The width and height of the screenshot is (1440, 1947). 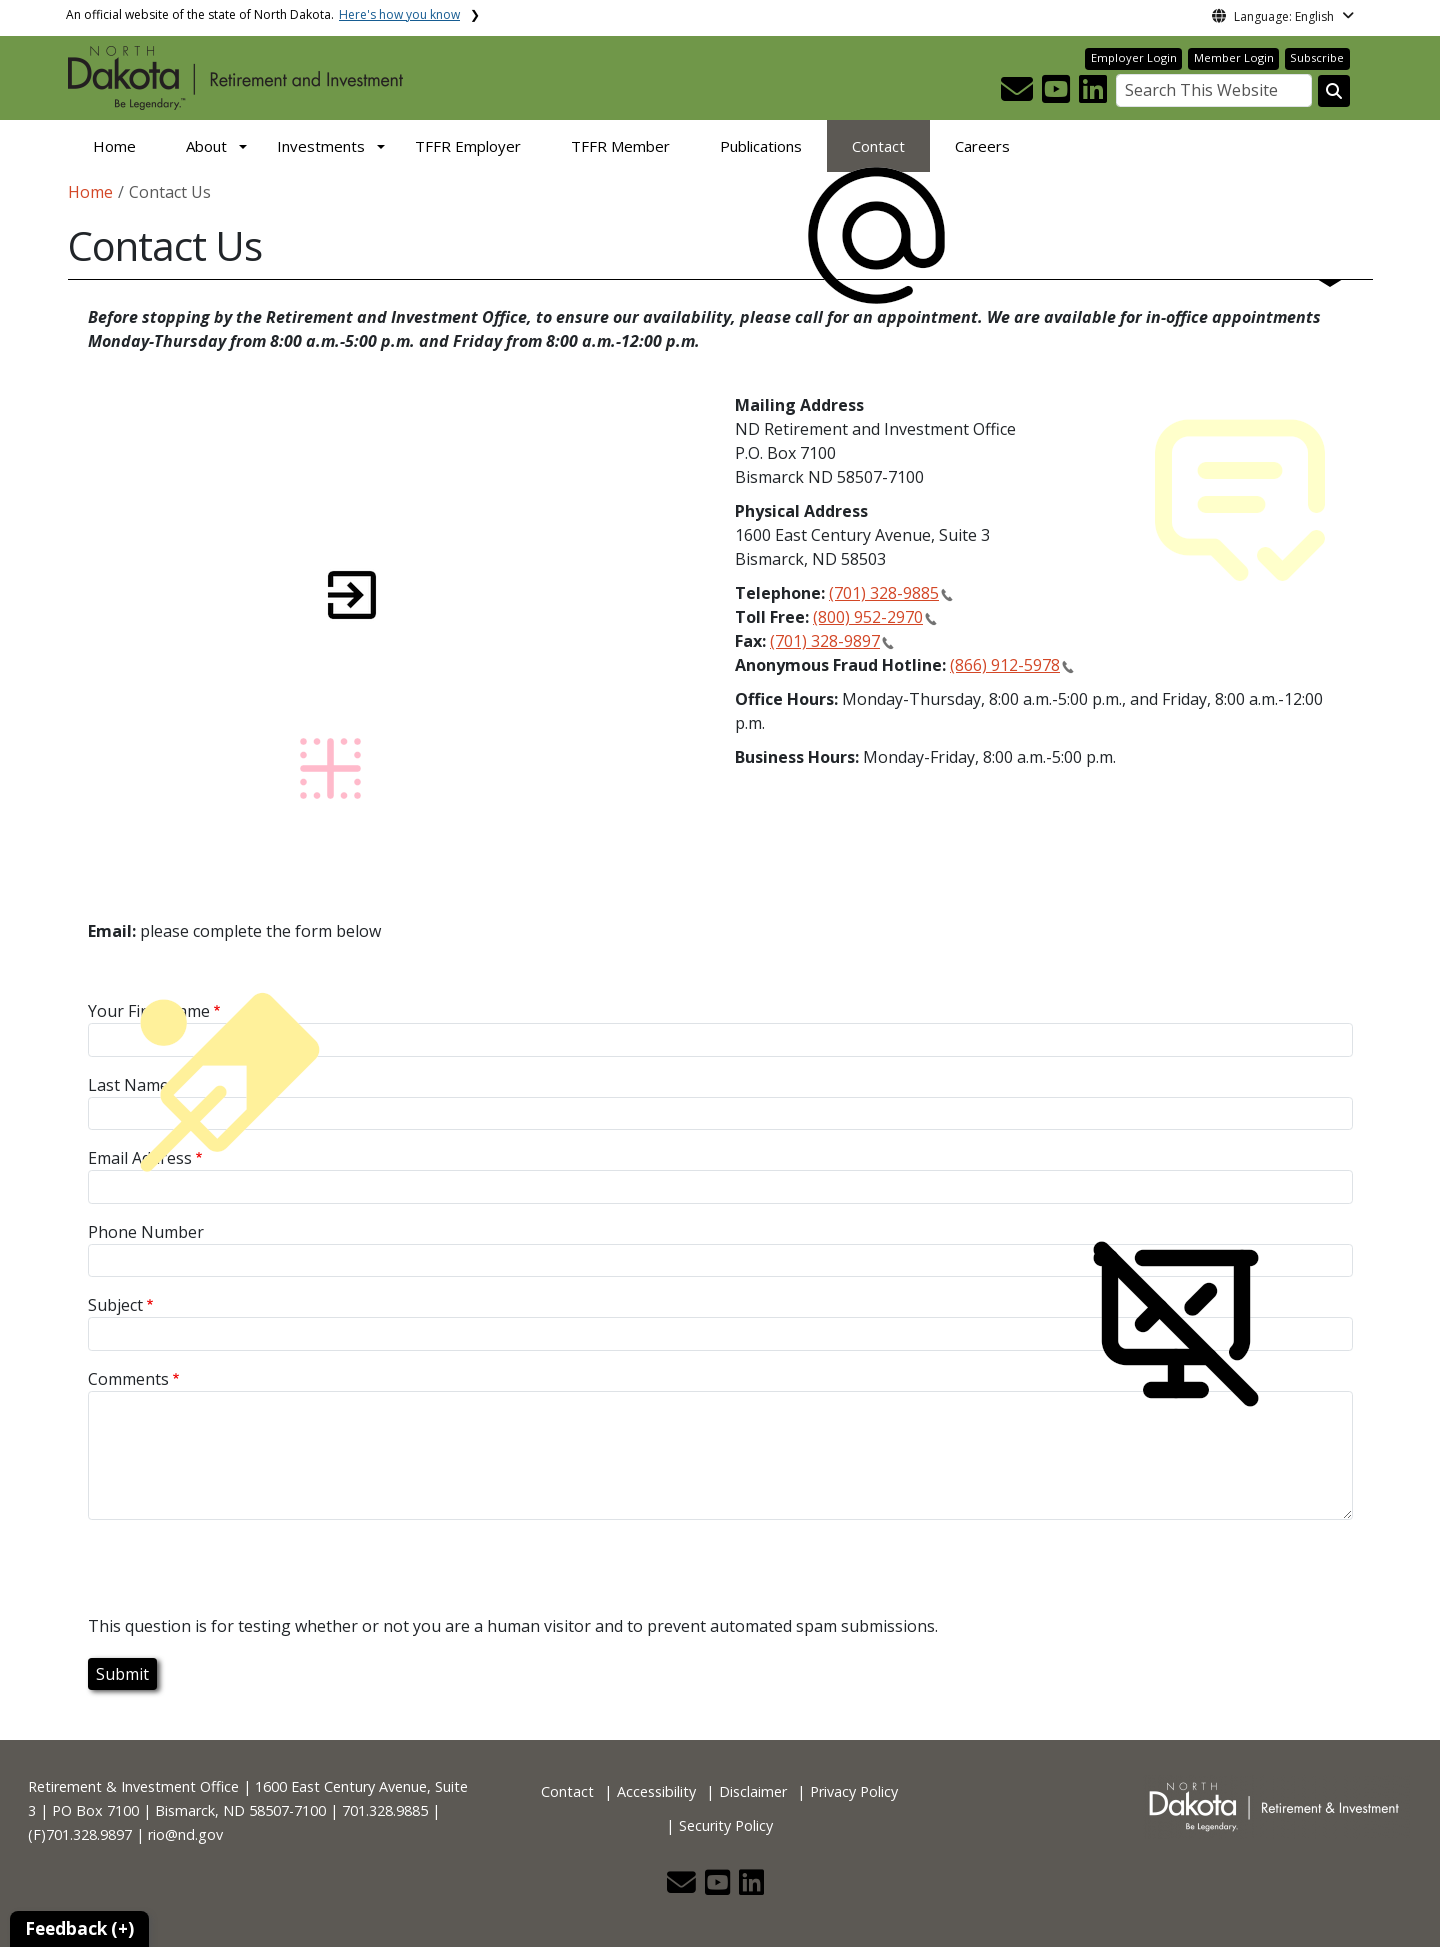 What do you see at coordinates (352, 595) in the screenshot?
I see `log out of the current session` at bounding box center [352, 595].